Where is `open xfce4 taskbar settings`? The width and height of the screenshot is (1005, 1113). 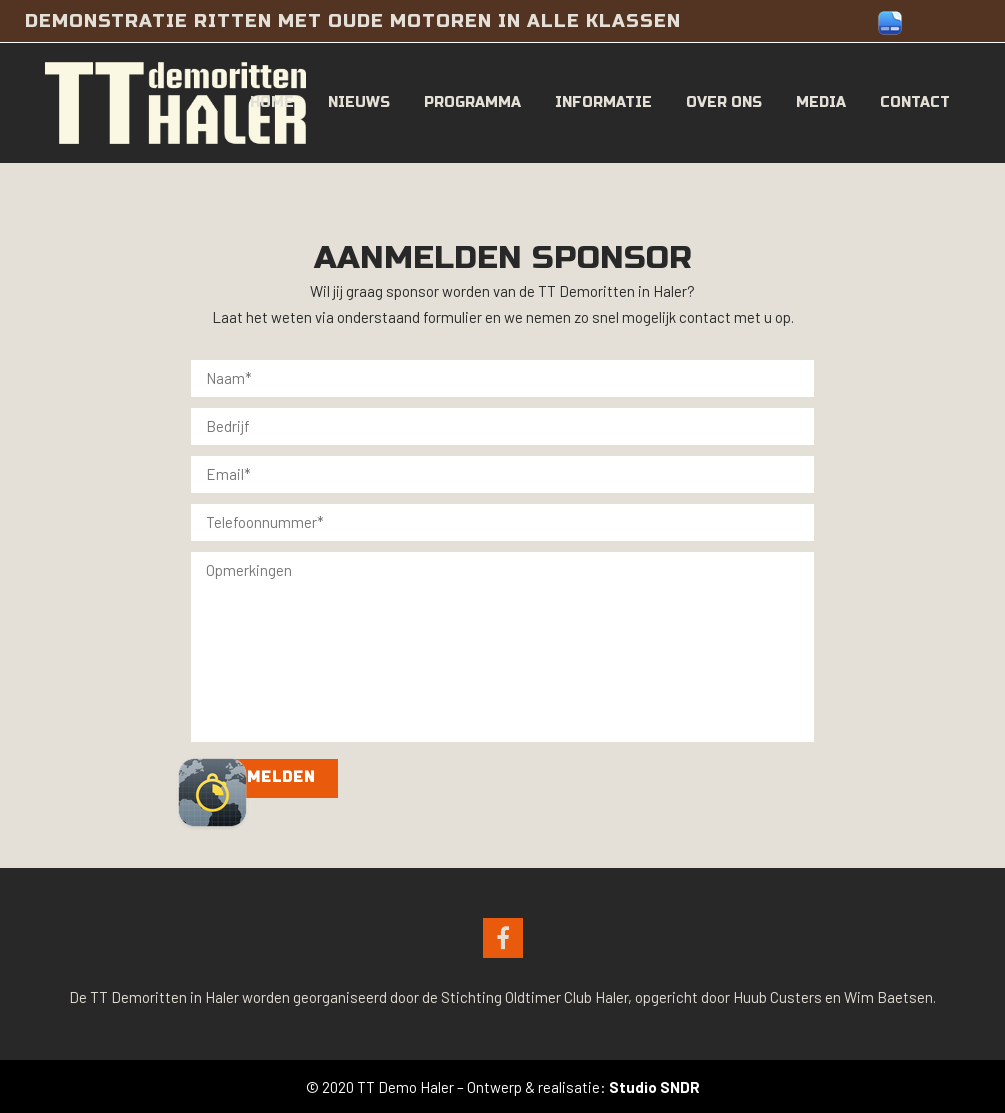
open xfce4 taskbar settings is located at coordinates (890, 23).